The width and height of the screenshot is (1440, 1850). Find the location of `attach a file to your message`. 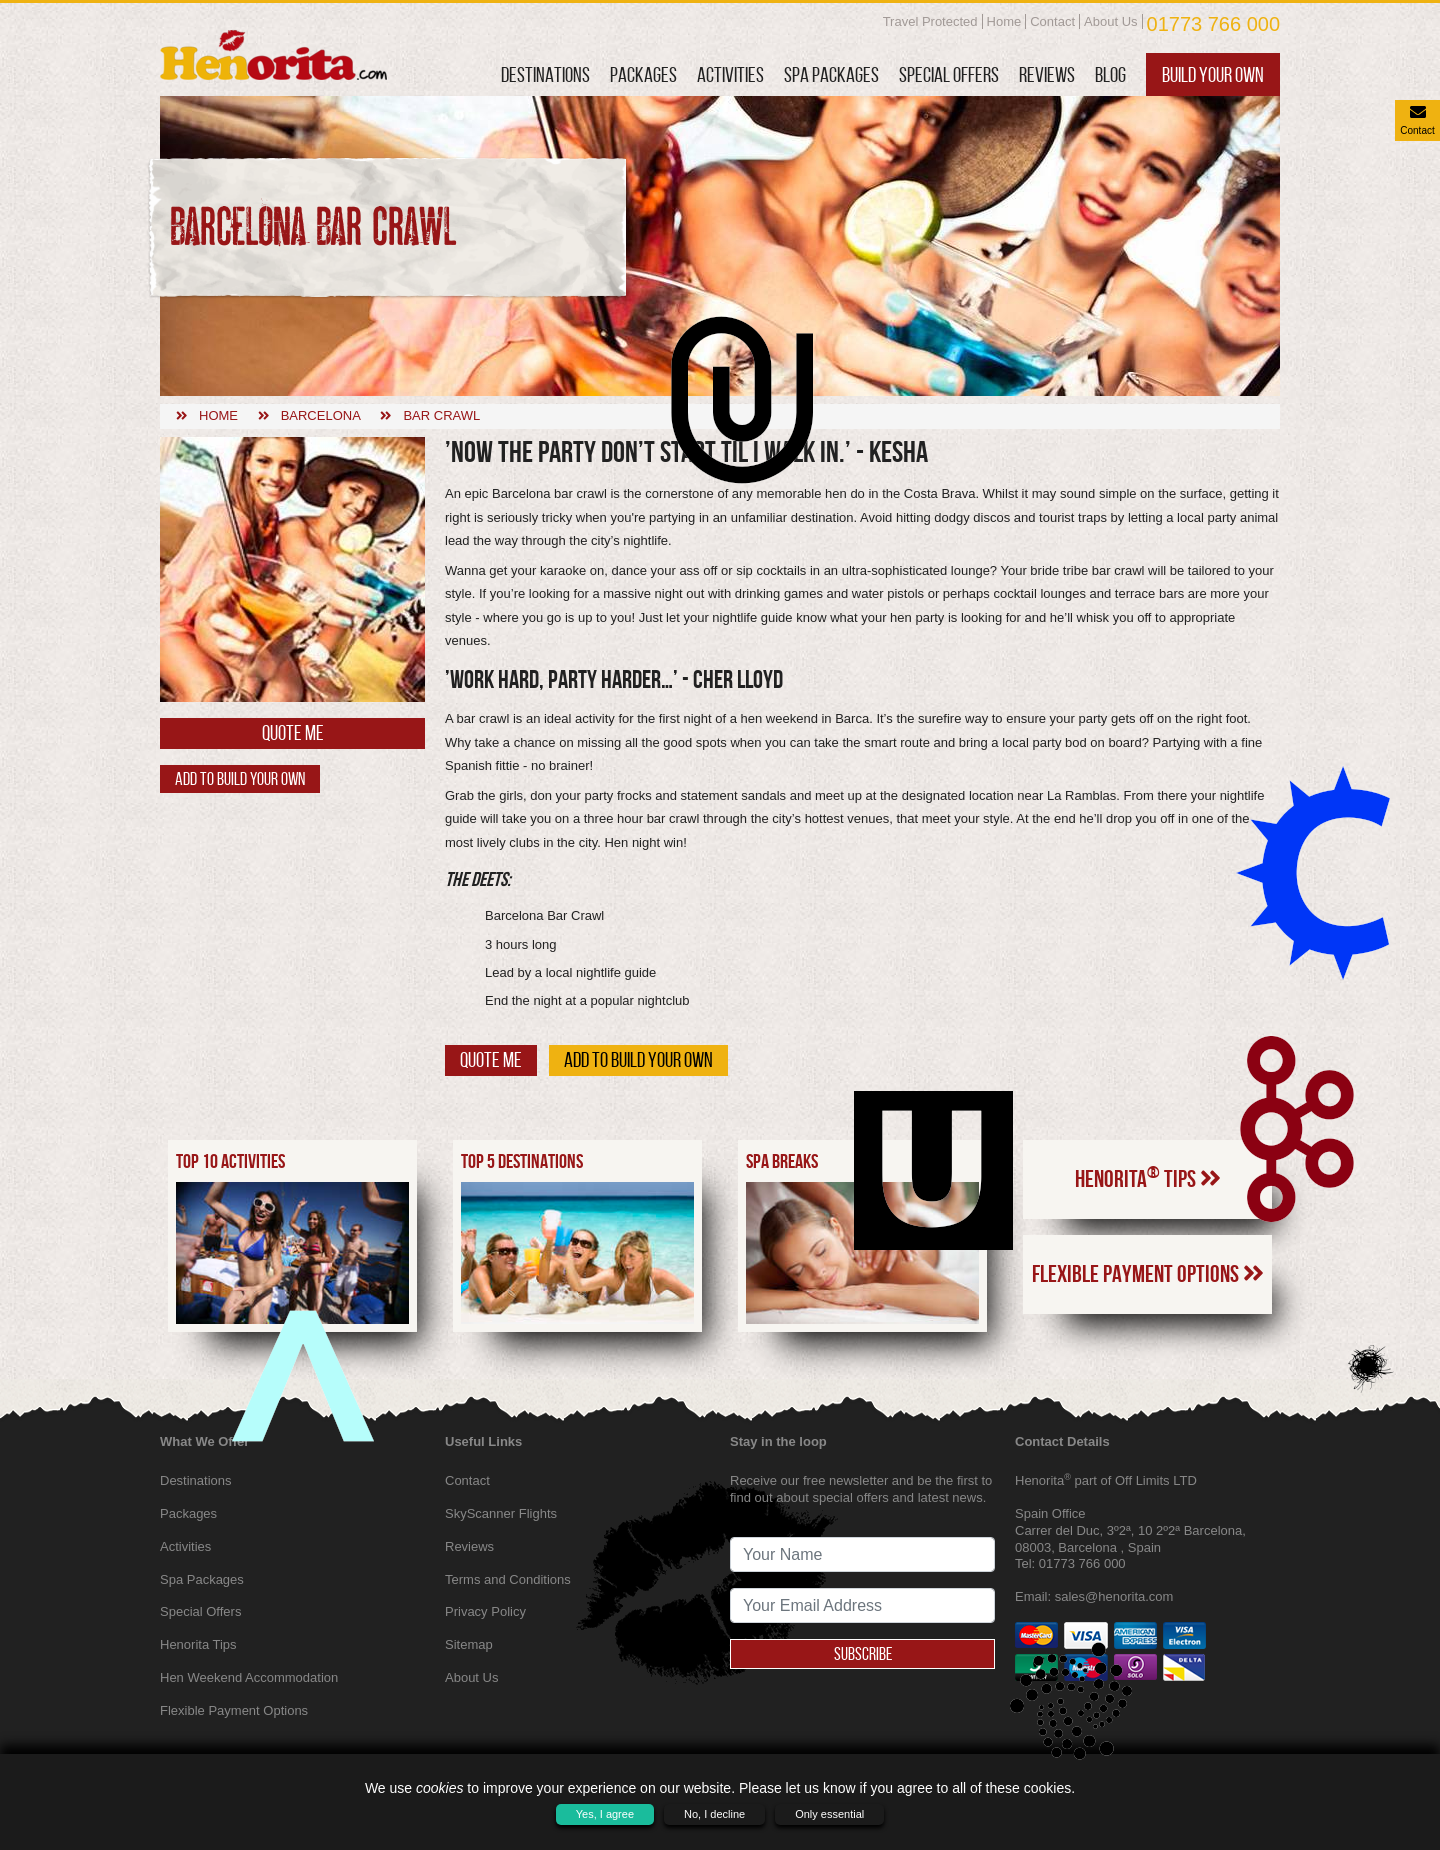

attach a file to your message is located at coordinates (738, 400).